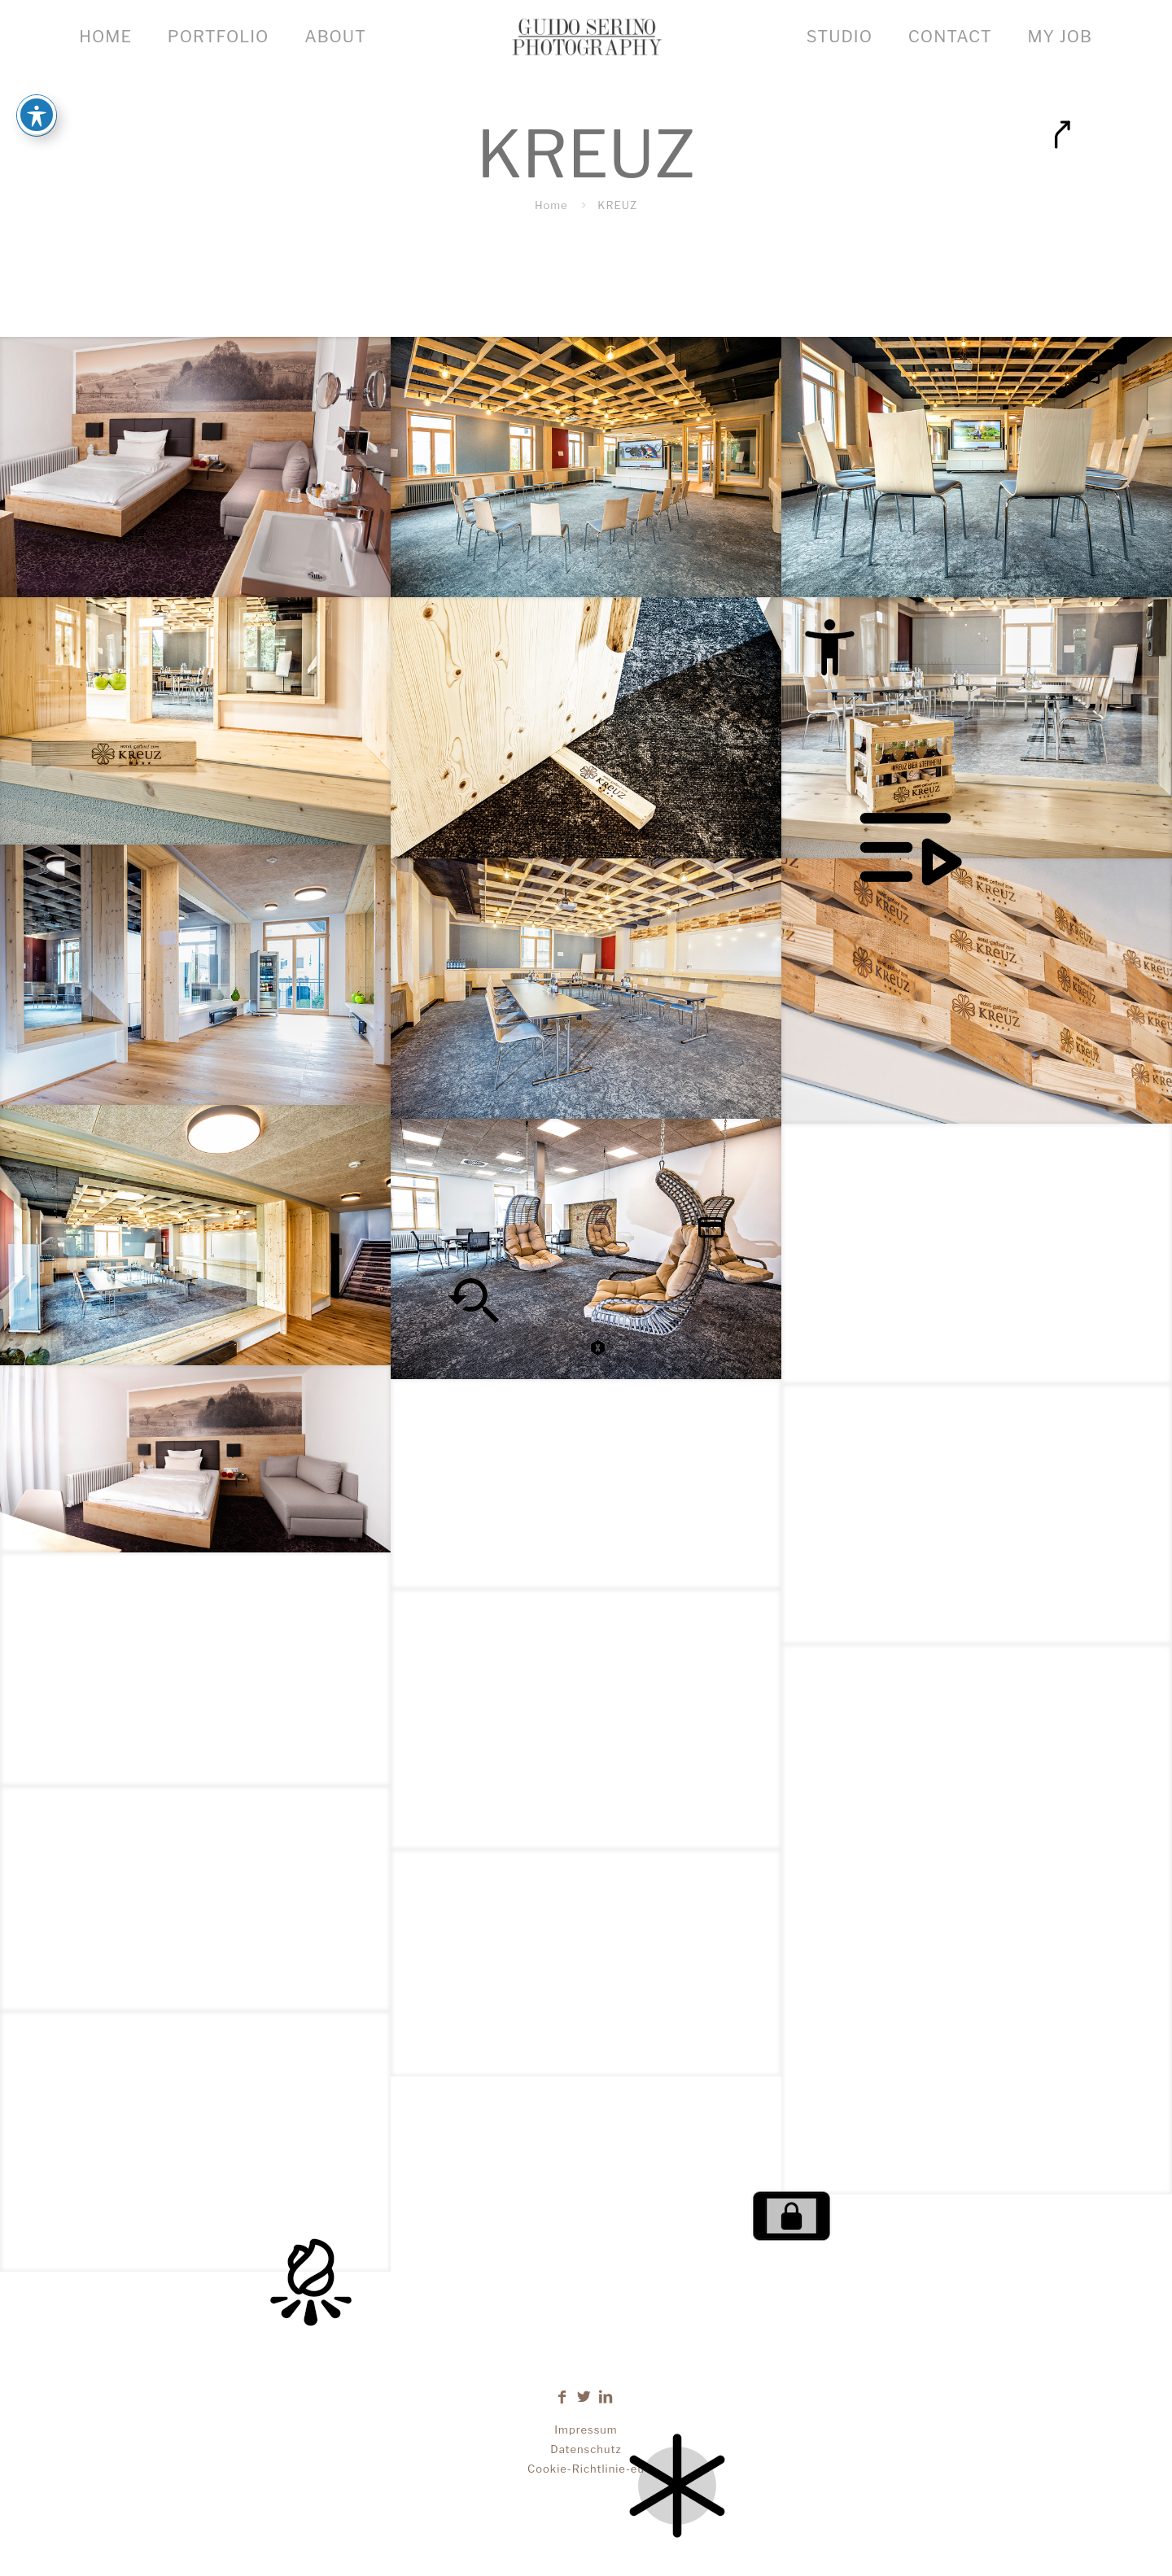 The width and height of the screenshot is (1172, 2576). What do you see at coordinates (1061, 134) in the screenshot?
I see `bear right at the next turn` at bounding box center [1061, 134].